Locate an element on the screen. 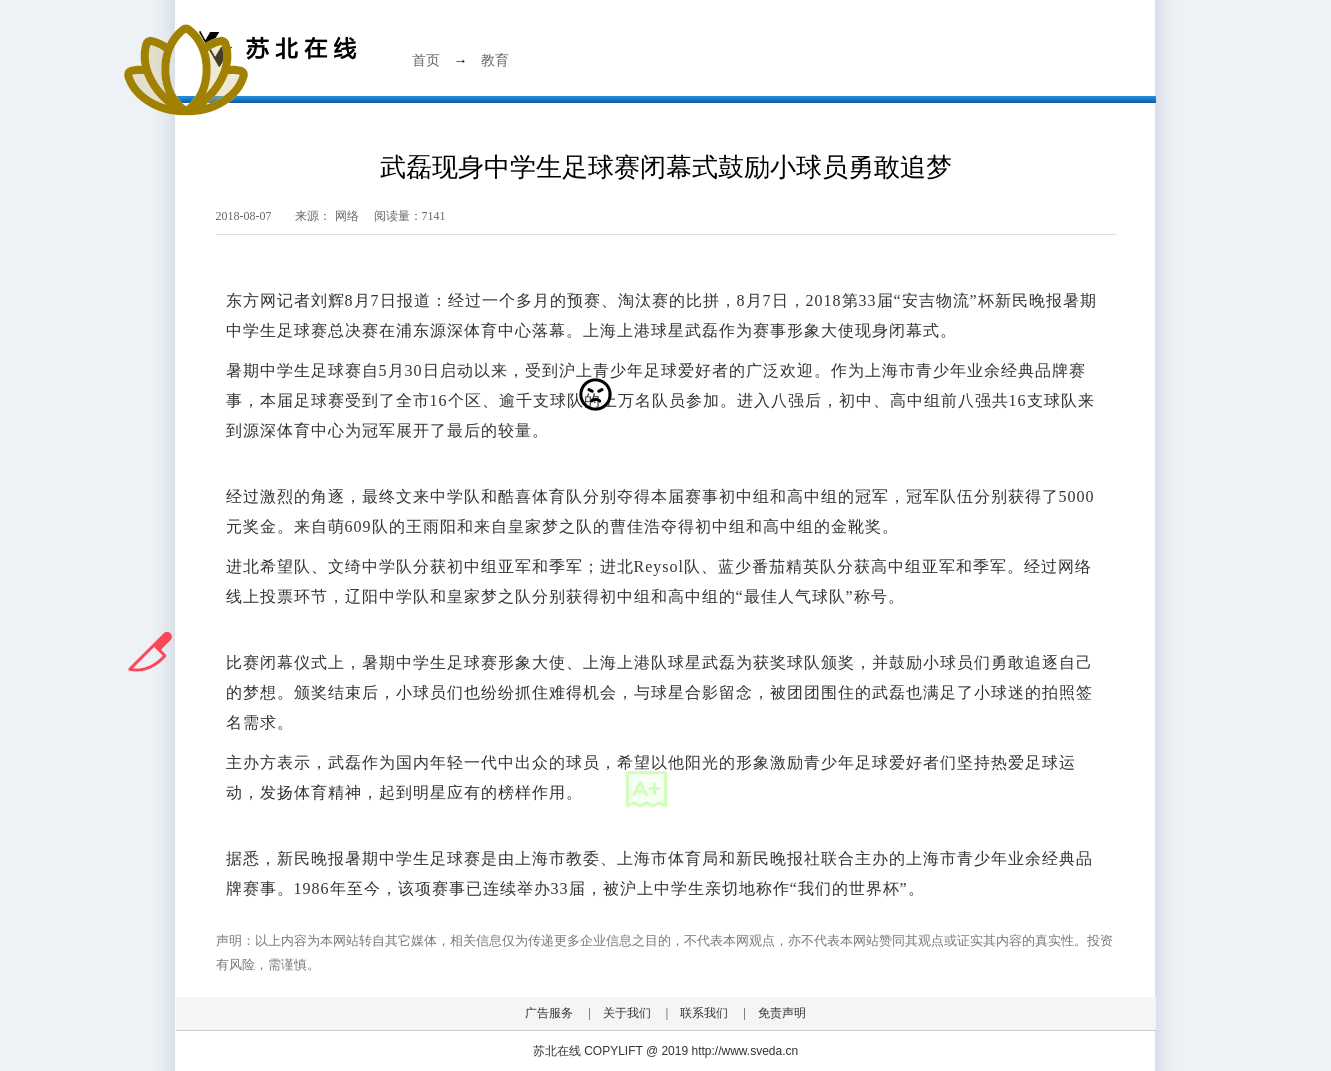 Image resolution: width=1331 pixels, height=1071 pixels. access kitchen or cooking tools is located at coordinates (150, 652).